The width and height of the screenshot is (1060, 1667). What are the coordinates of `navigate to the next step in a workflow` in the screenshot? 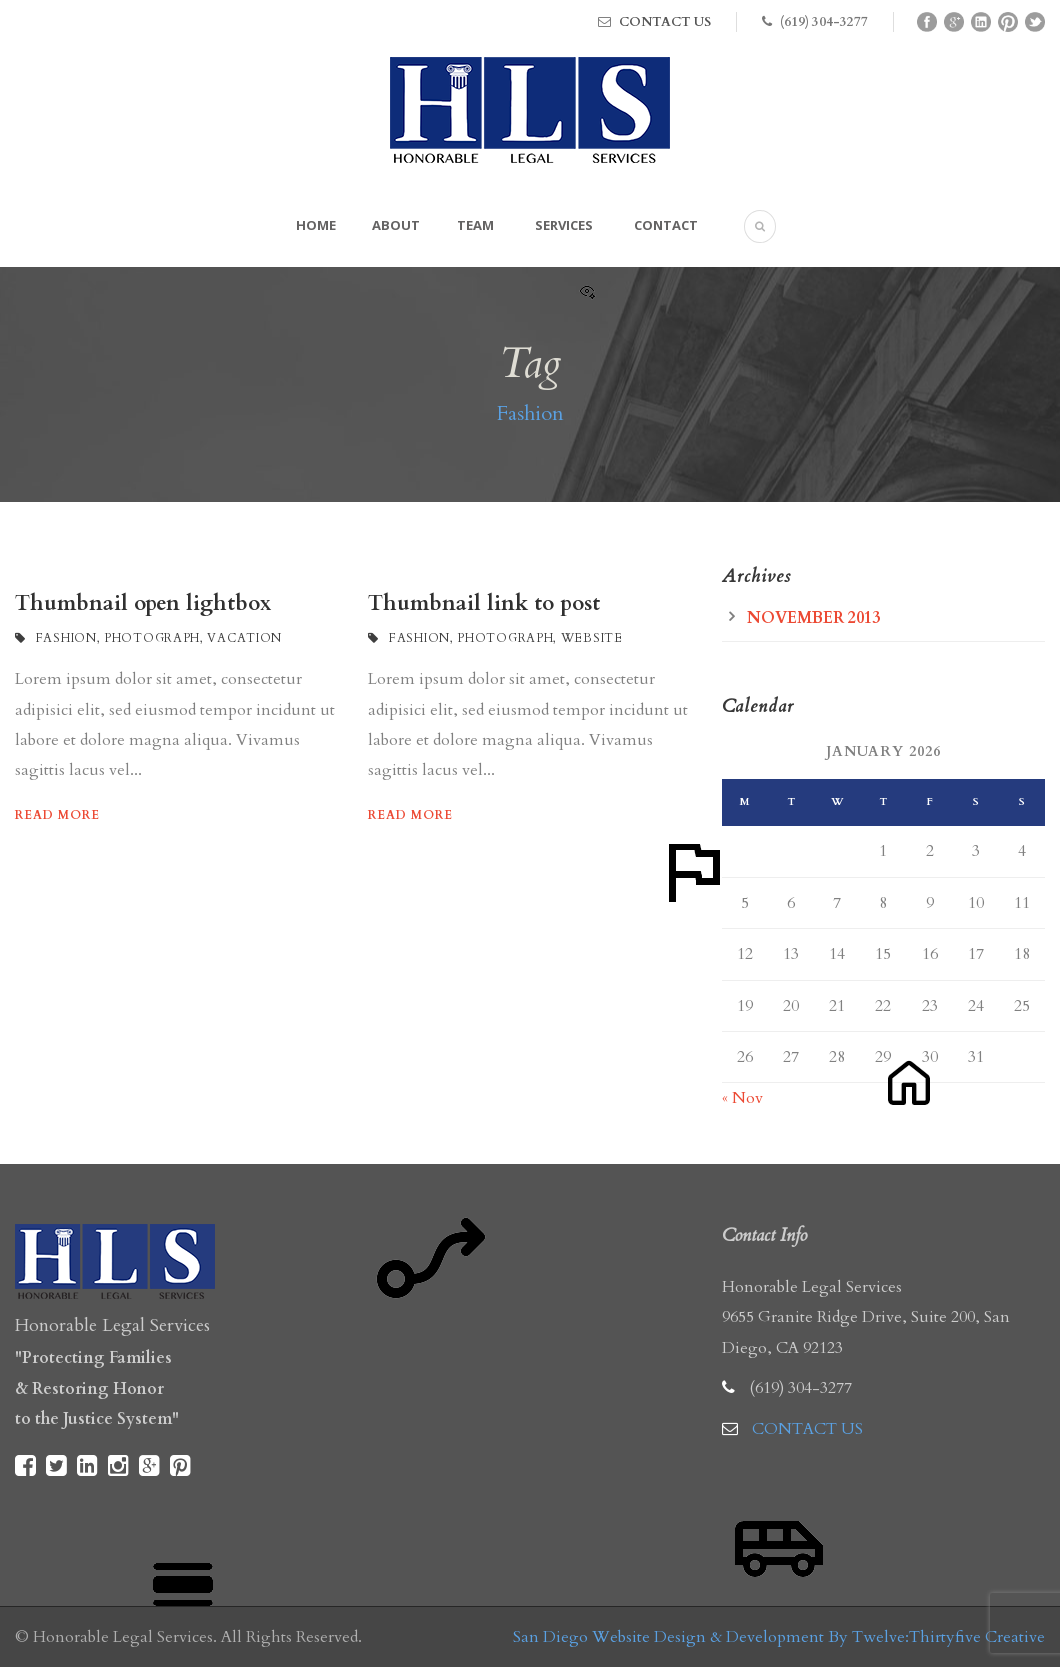 It's located at (431, 1258).